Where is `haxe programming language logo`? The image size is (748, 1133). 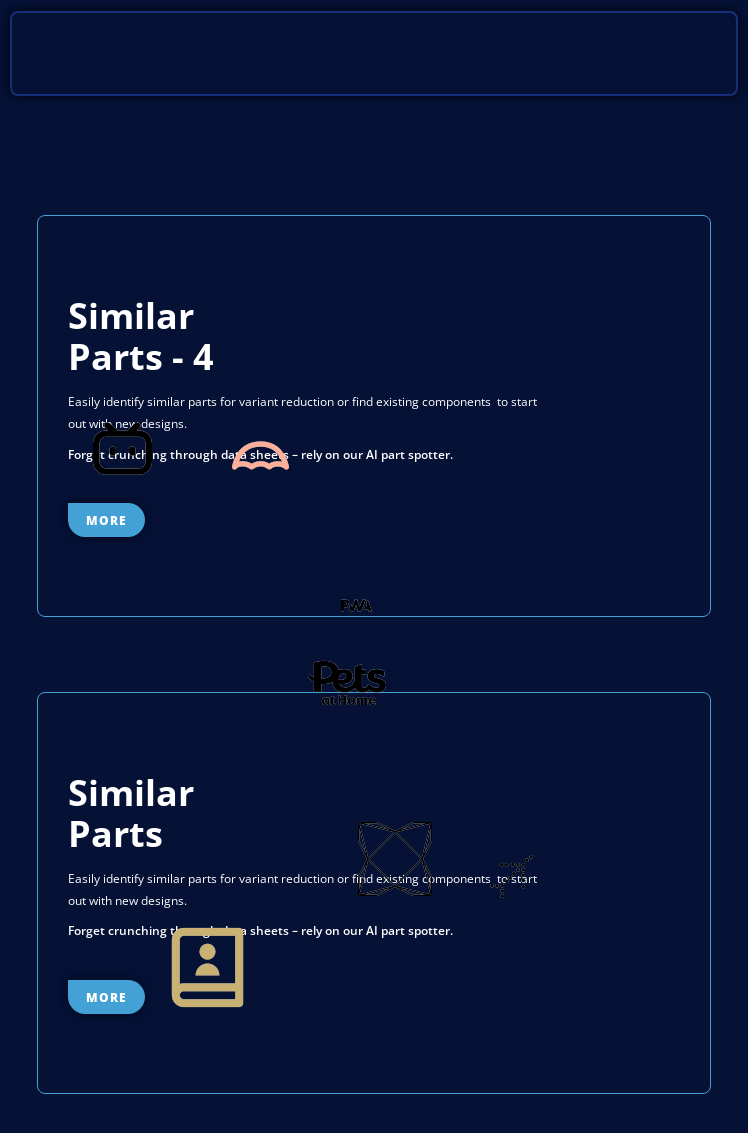
haxe programming language logo is located at coordinates (395, 859).